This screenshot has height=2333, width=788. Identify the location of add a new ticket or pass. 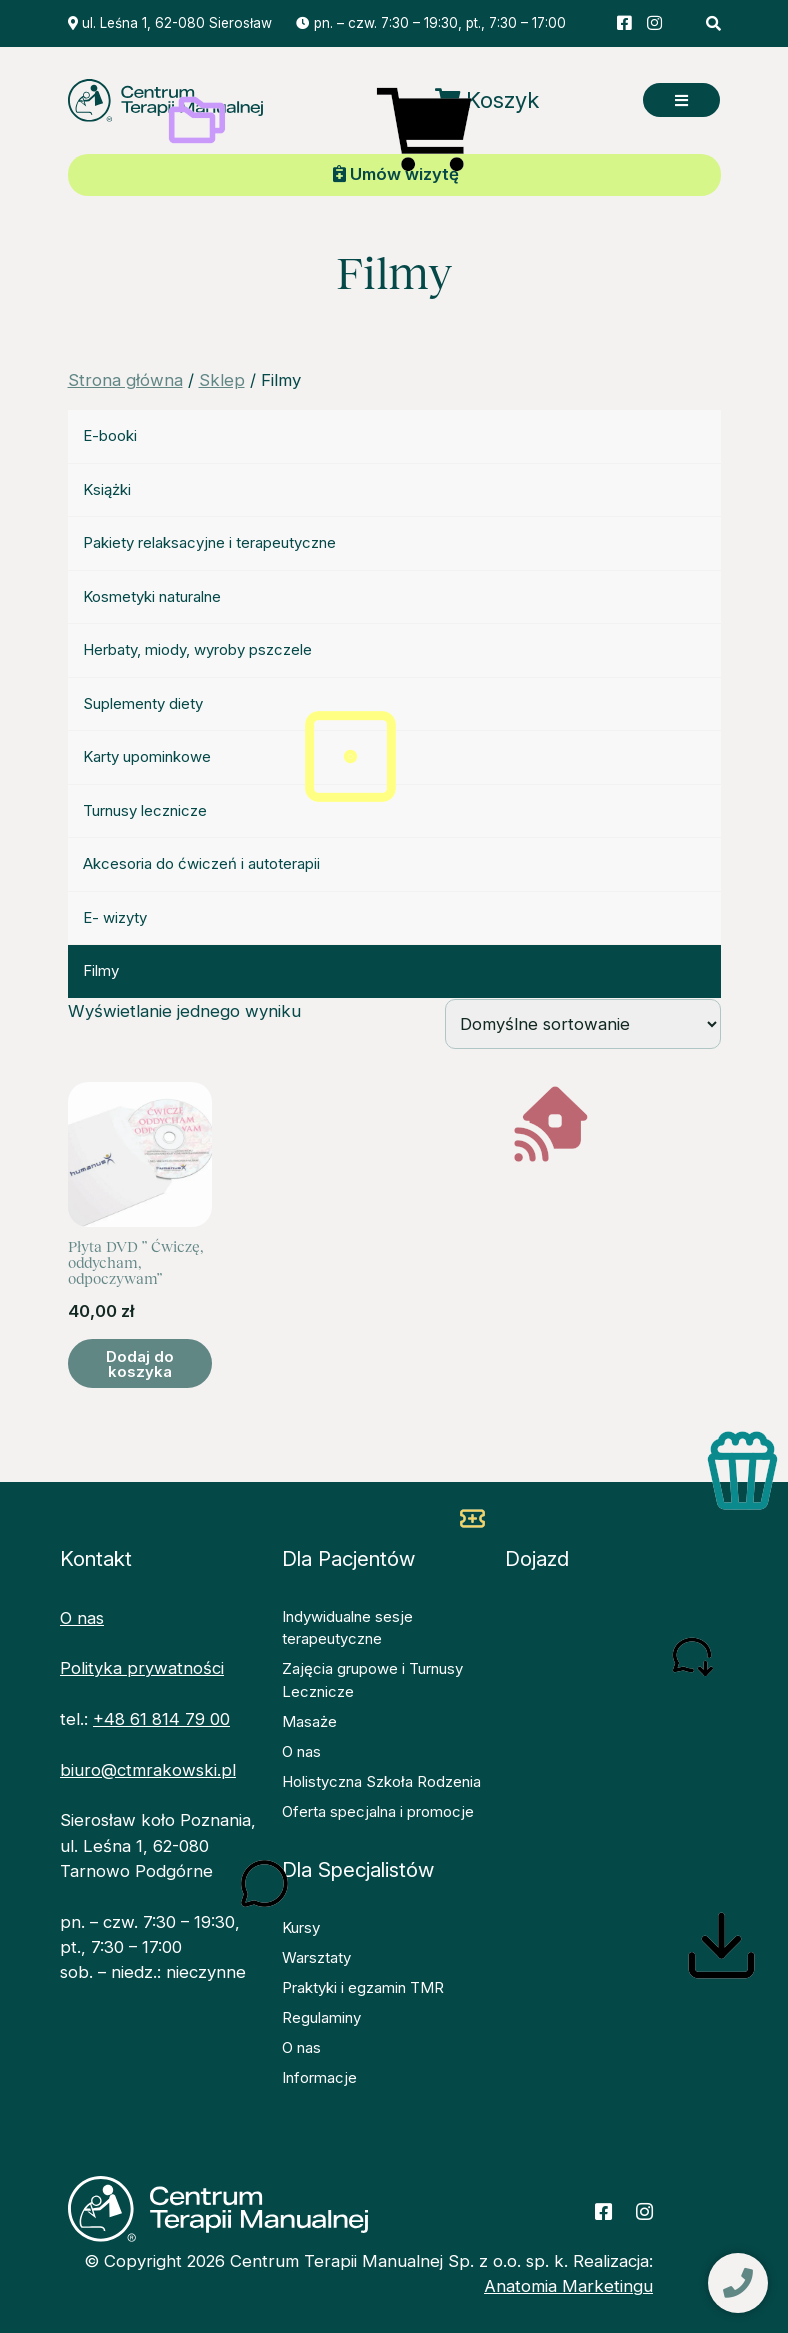
(472, 1518).